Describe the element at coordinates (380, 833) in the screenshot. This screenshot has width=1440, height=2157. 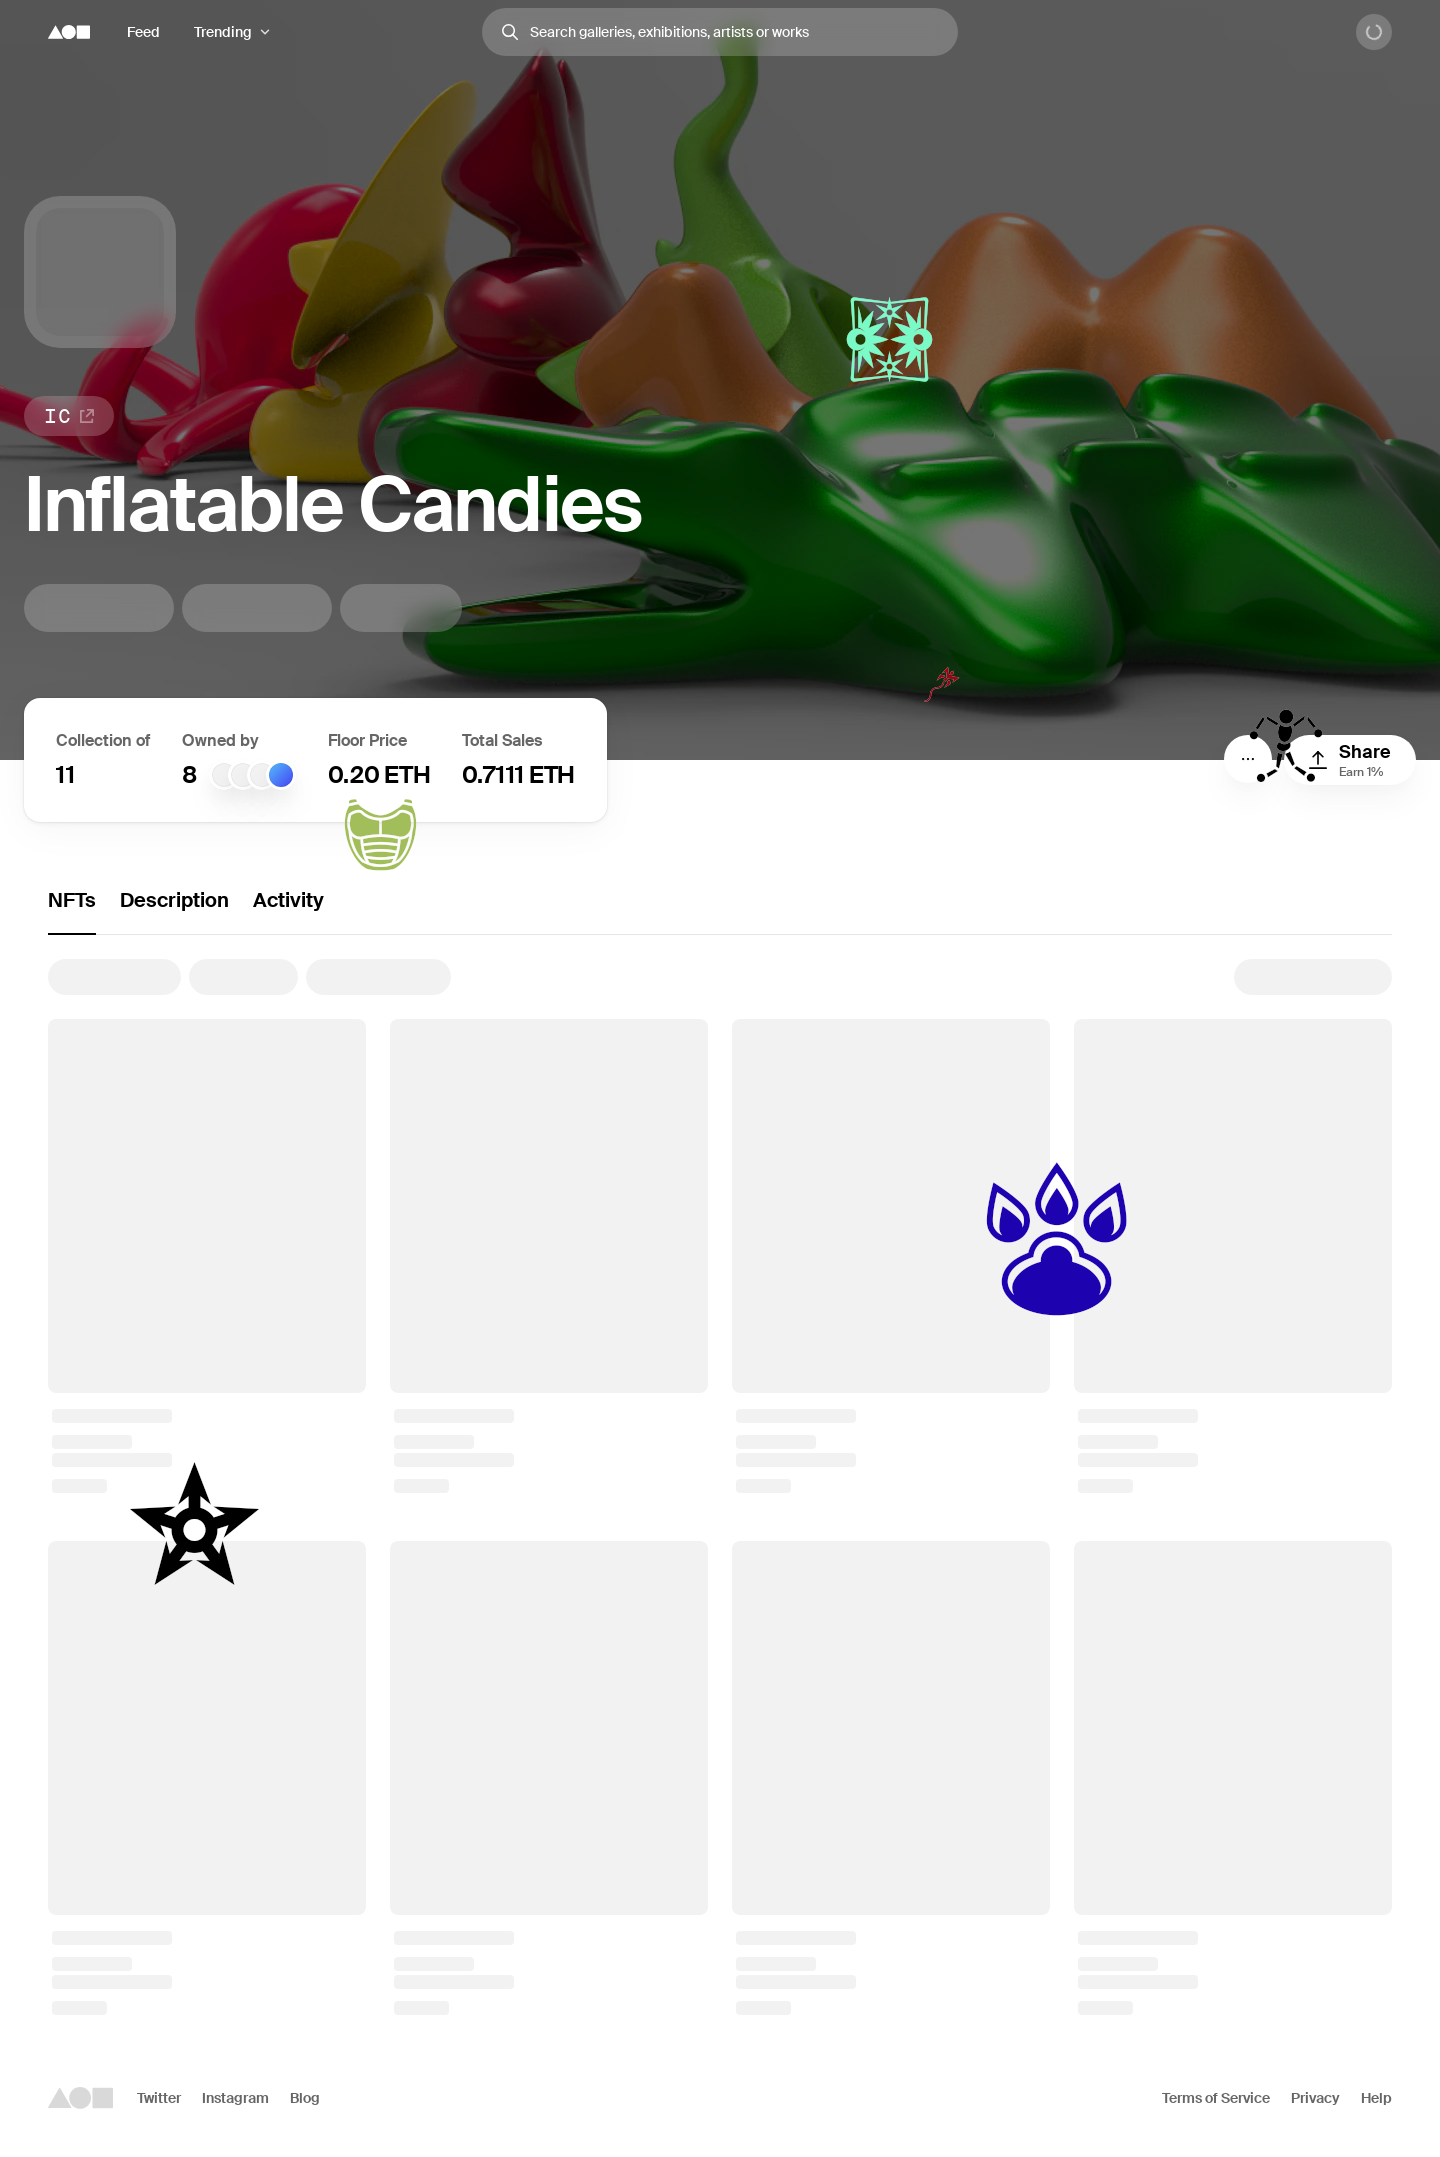
I see `select saiyan armor or battle suit equipment` at that location.